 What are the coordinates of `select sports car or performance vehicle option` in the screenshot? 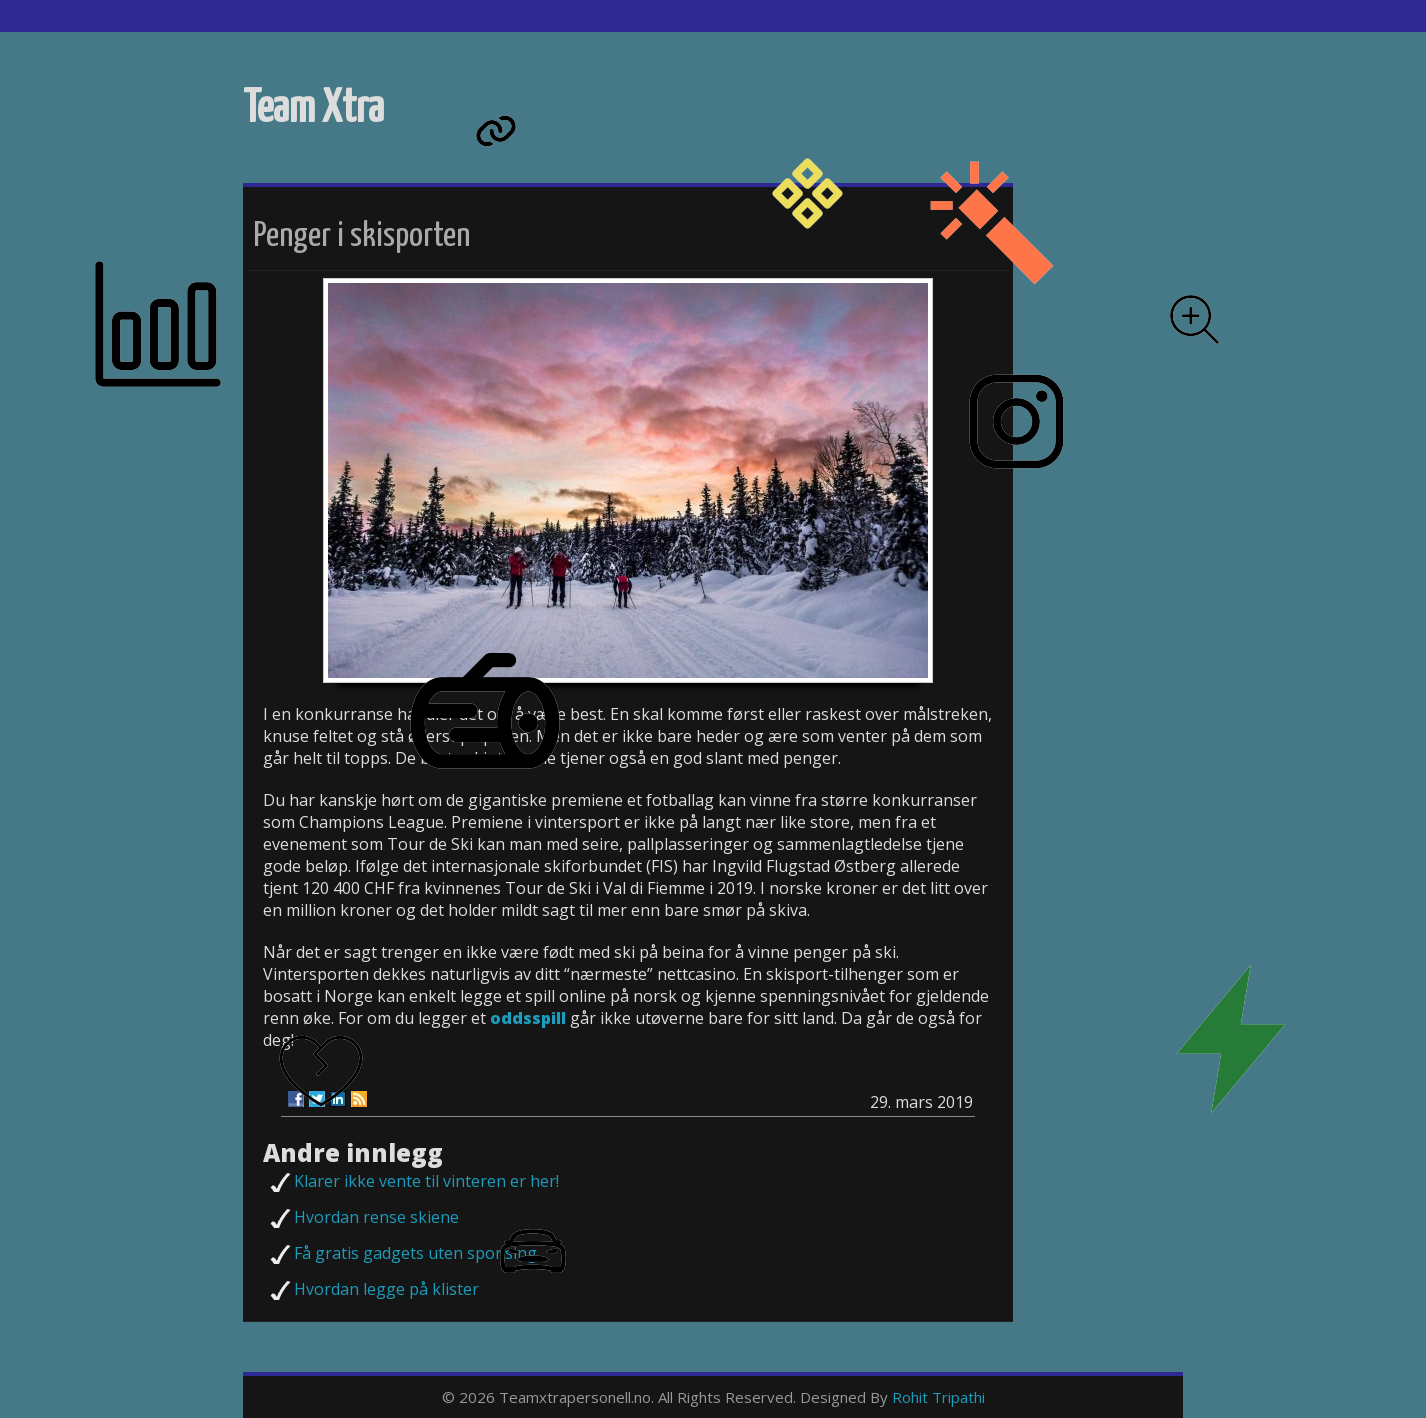 It's located at (533, 1251).